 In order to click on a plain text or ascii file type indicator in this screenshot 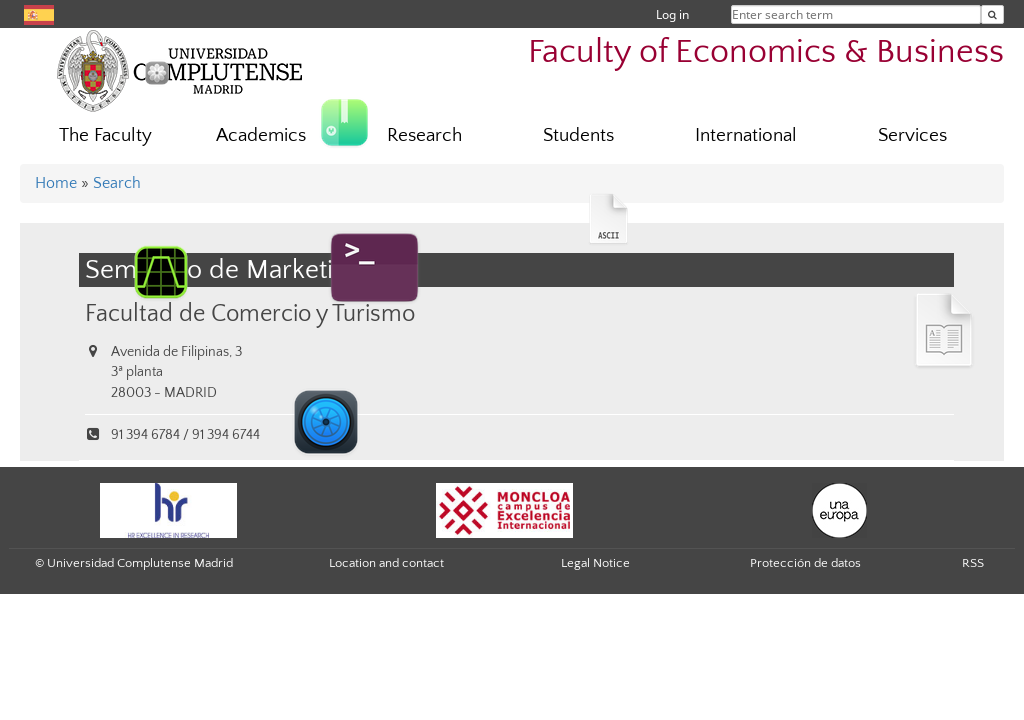, I will do `click(608, 219)`.